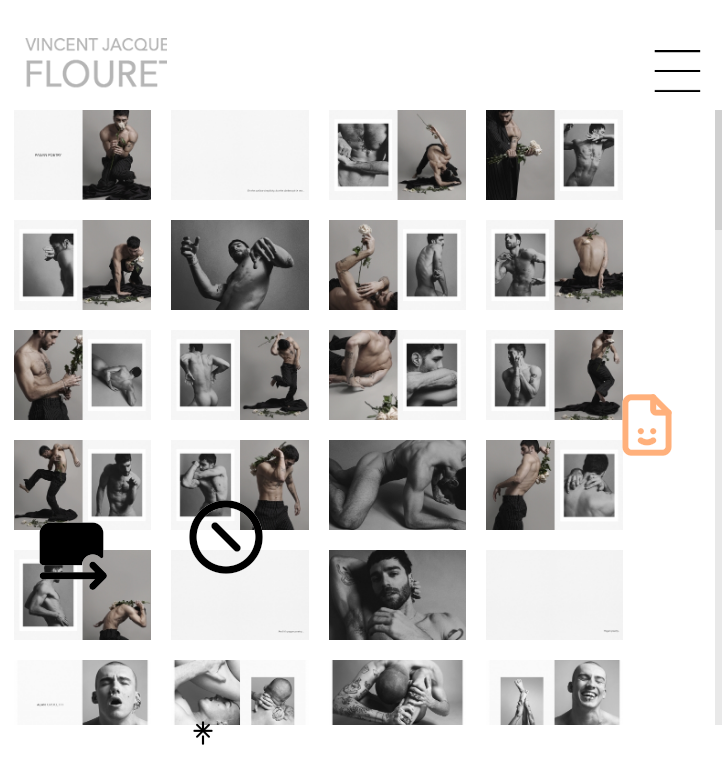 Image resolution: width=722 pixels, height=777 pixels. I want to click on auto-fit content to the right edge, so click(71, 554).